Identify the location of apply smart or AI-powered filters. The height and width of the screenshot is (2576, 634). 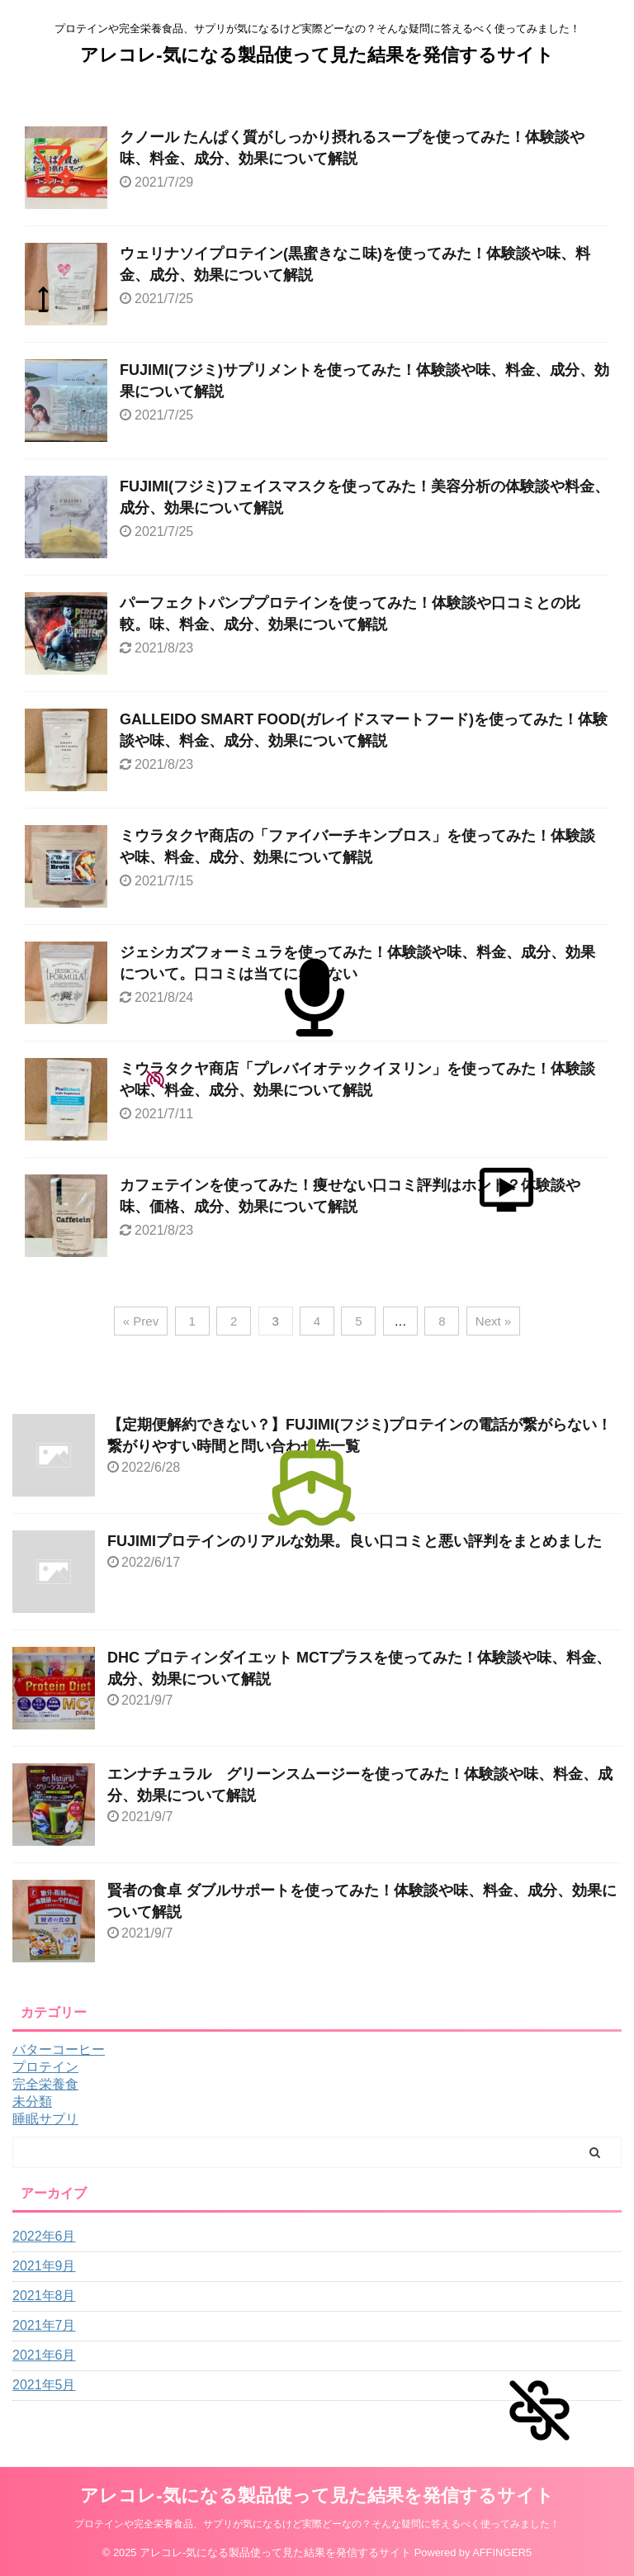
(53, 163).